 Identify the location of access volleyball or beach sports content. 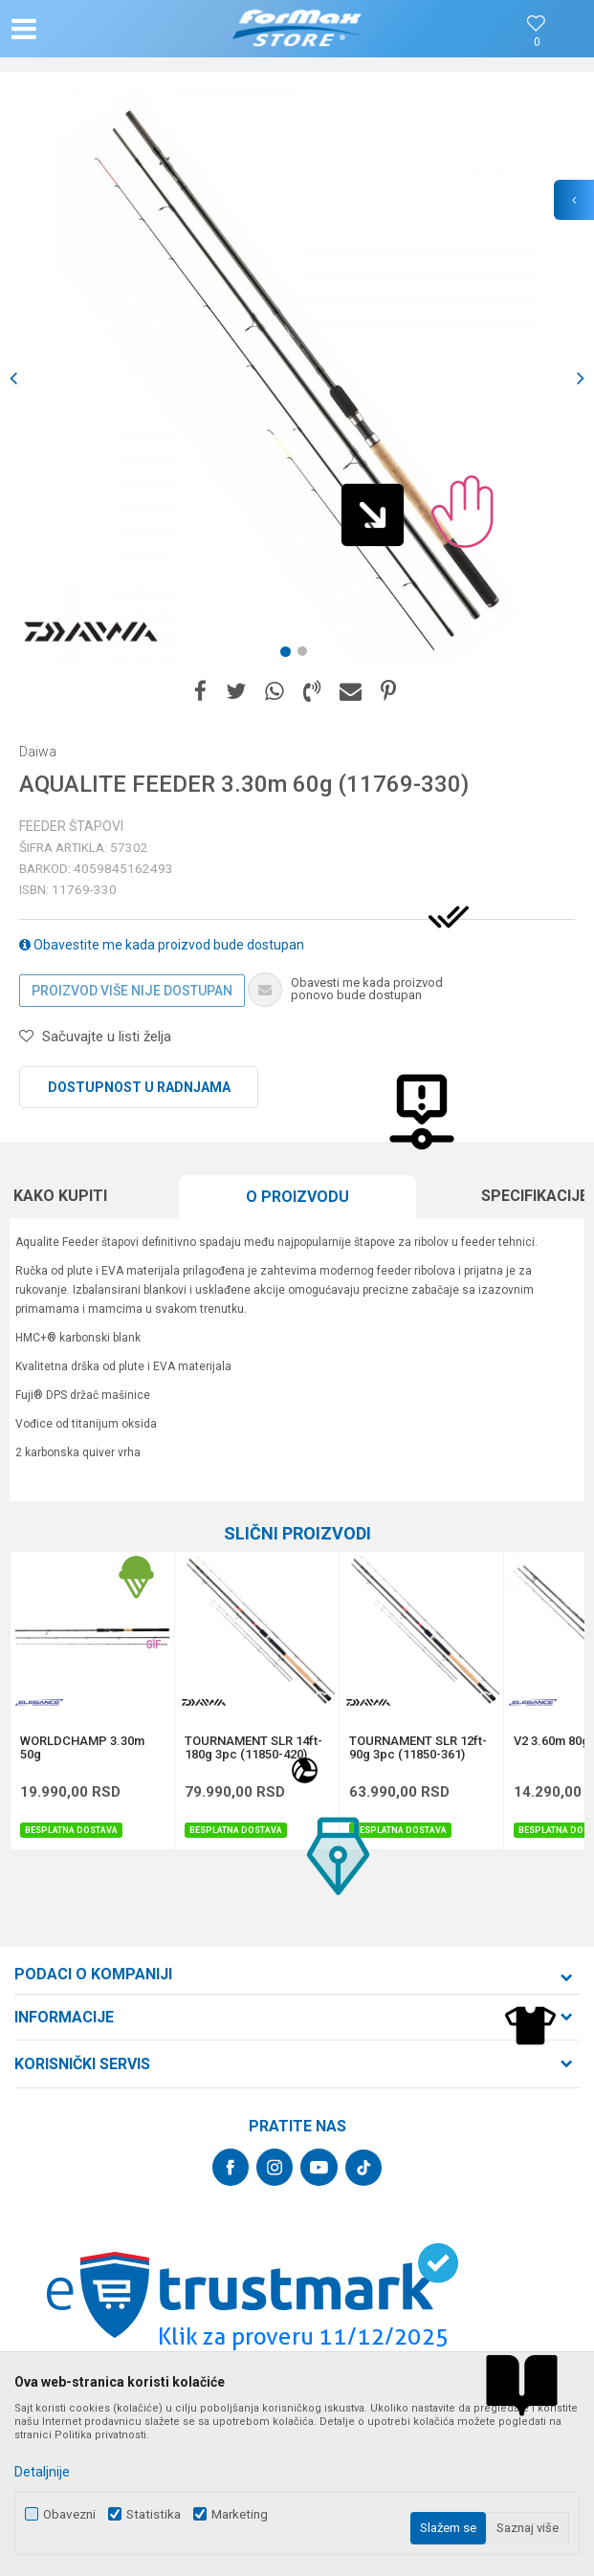
(304, 1770).